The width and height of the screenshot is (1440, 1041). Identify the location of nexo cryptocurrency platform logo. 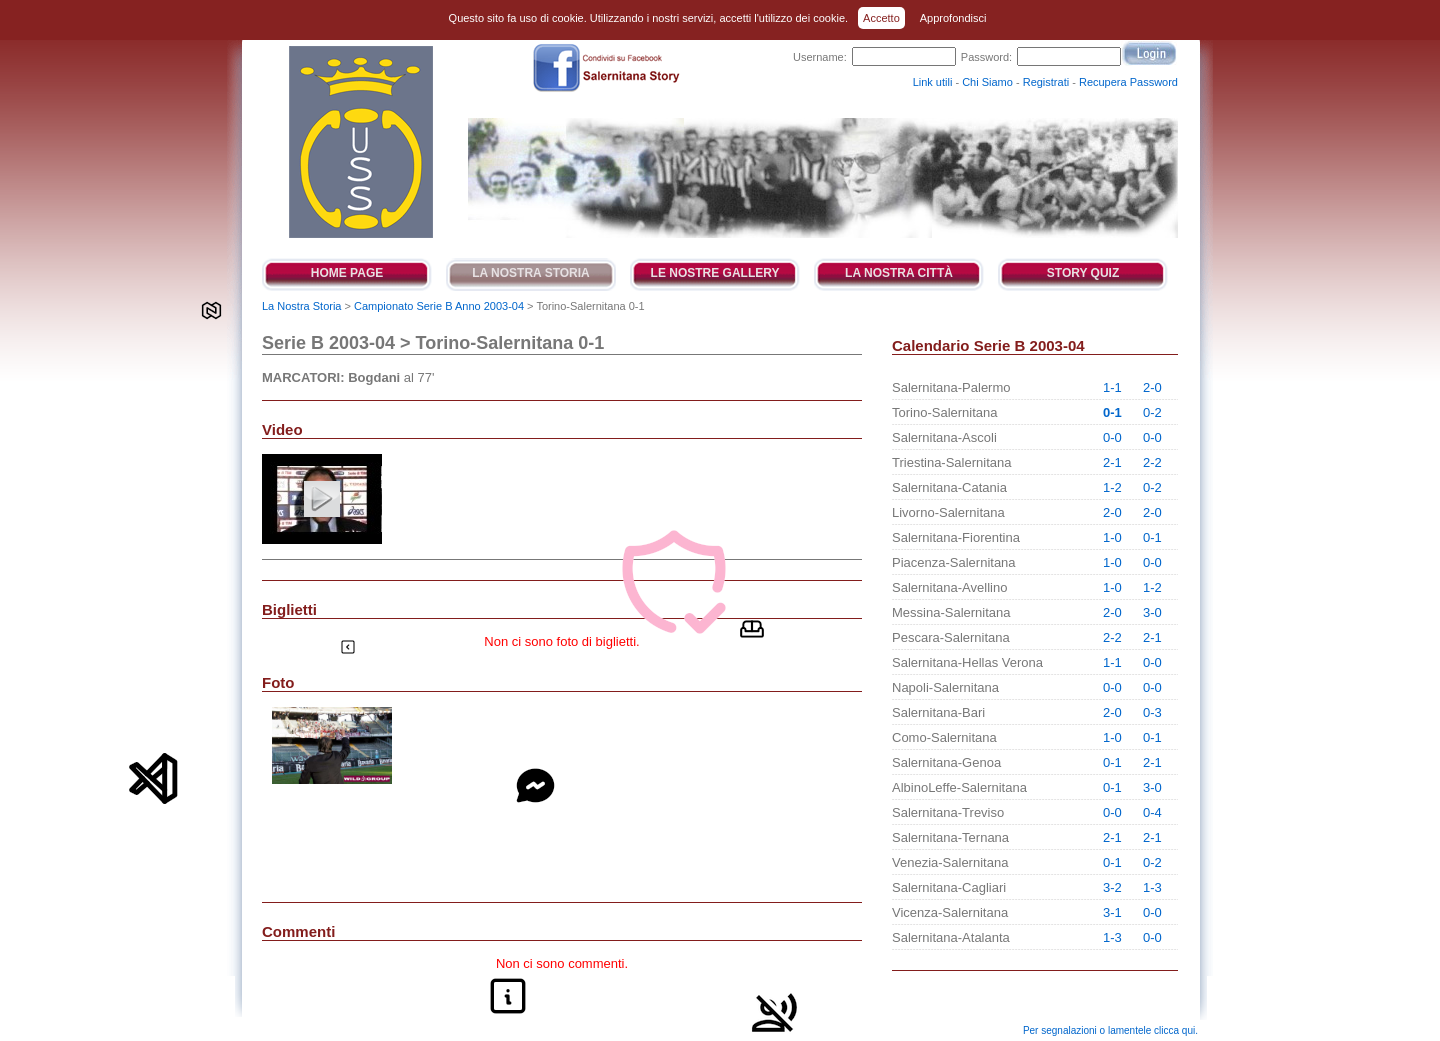
(211, 310).